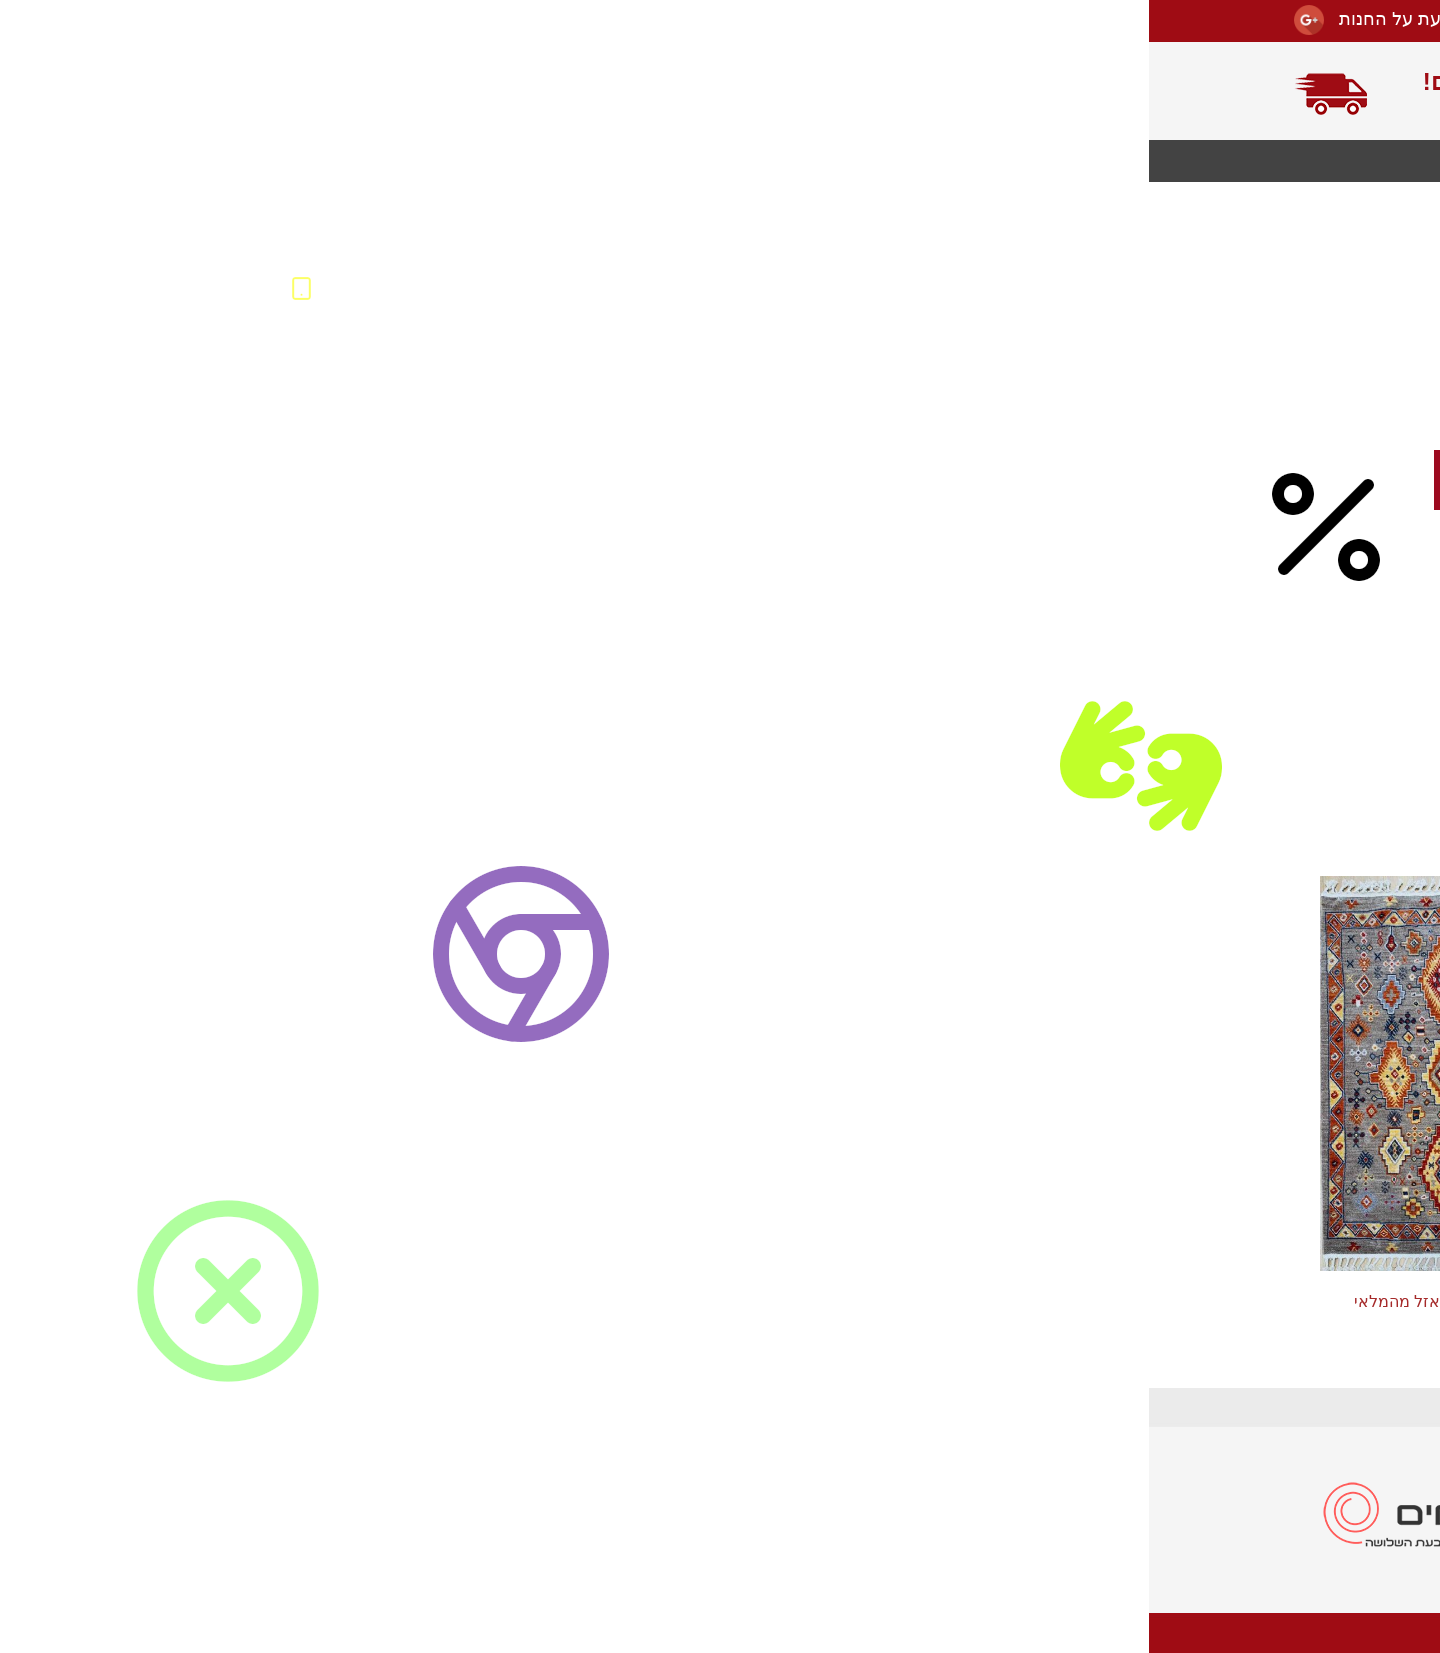 This screenshot has width=1440, height=1653. Describe the element at coordinates (1326, 527) in the screenshot. I see `view or apply a discount` at that location.